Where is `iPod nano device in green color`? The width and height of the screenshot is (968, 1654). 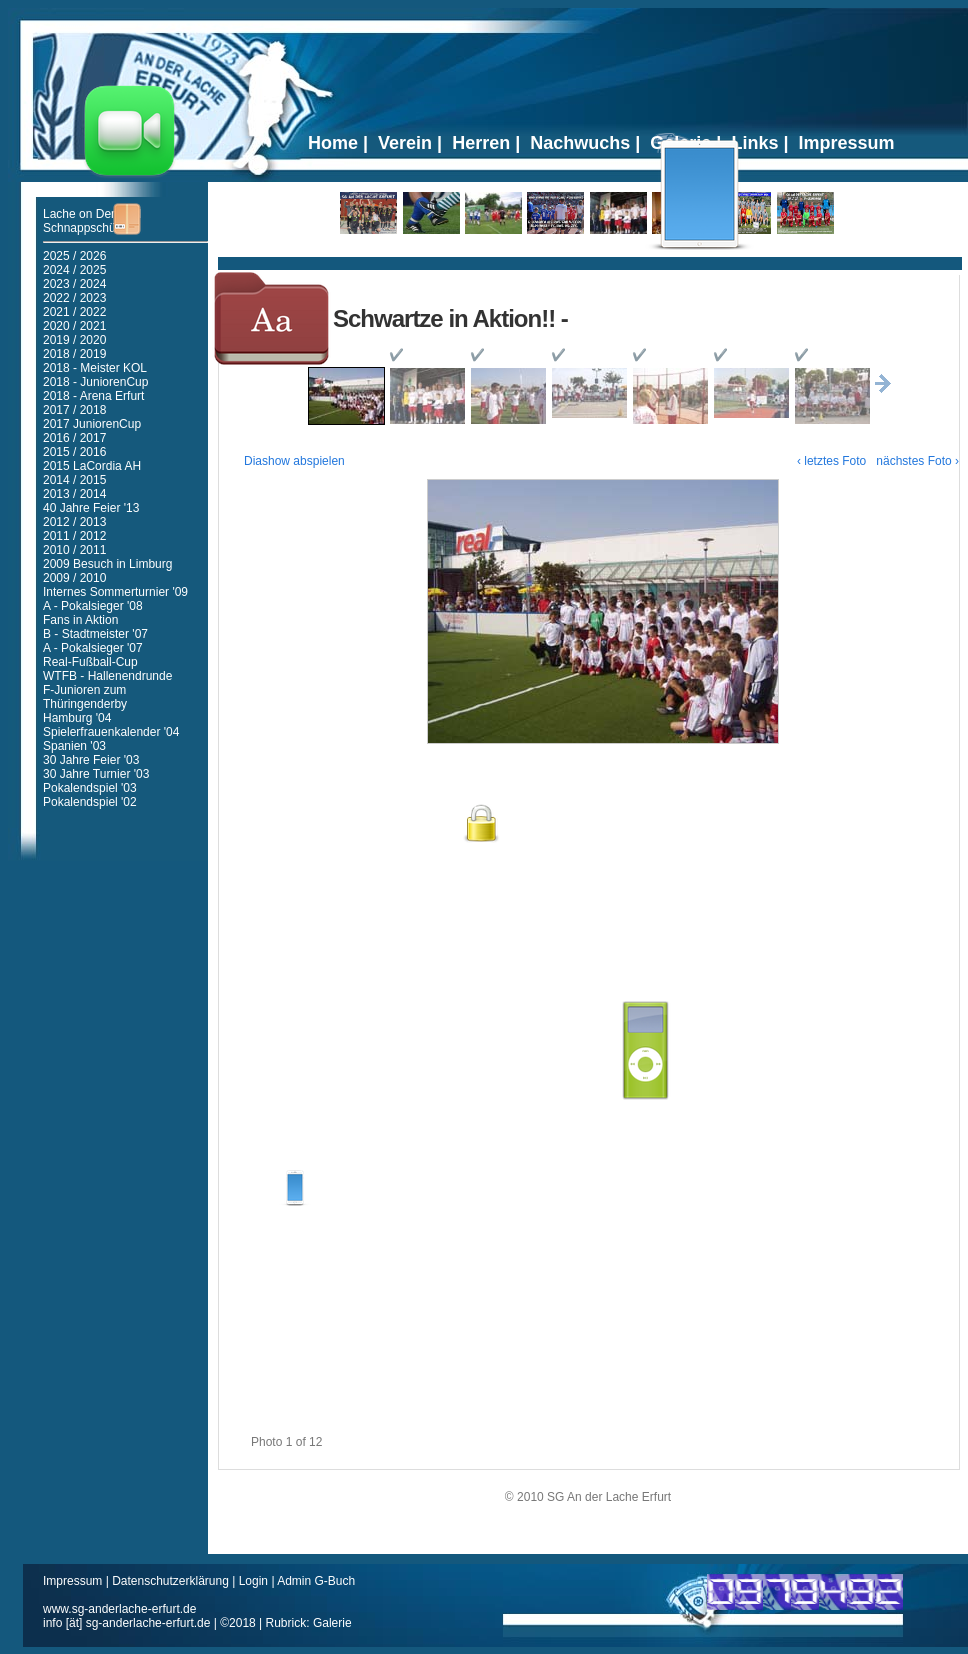 iPod nano device in green color is located at coordinates (645, 1050).